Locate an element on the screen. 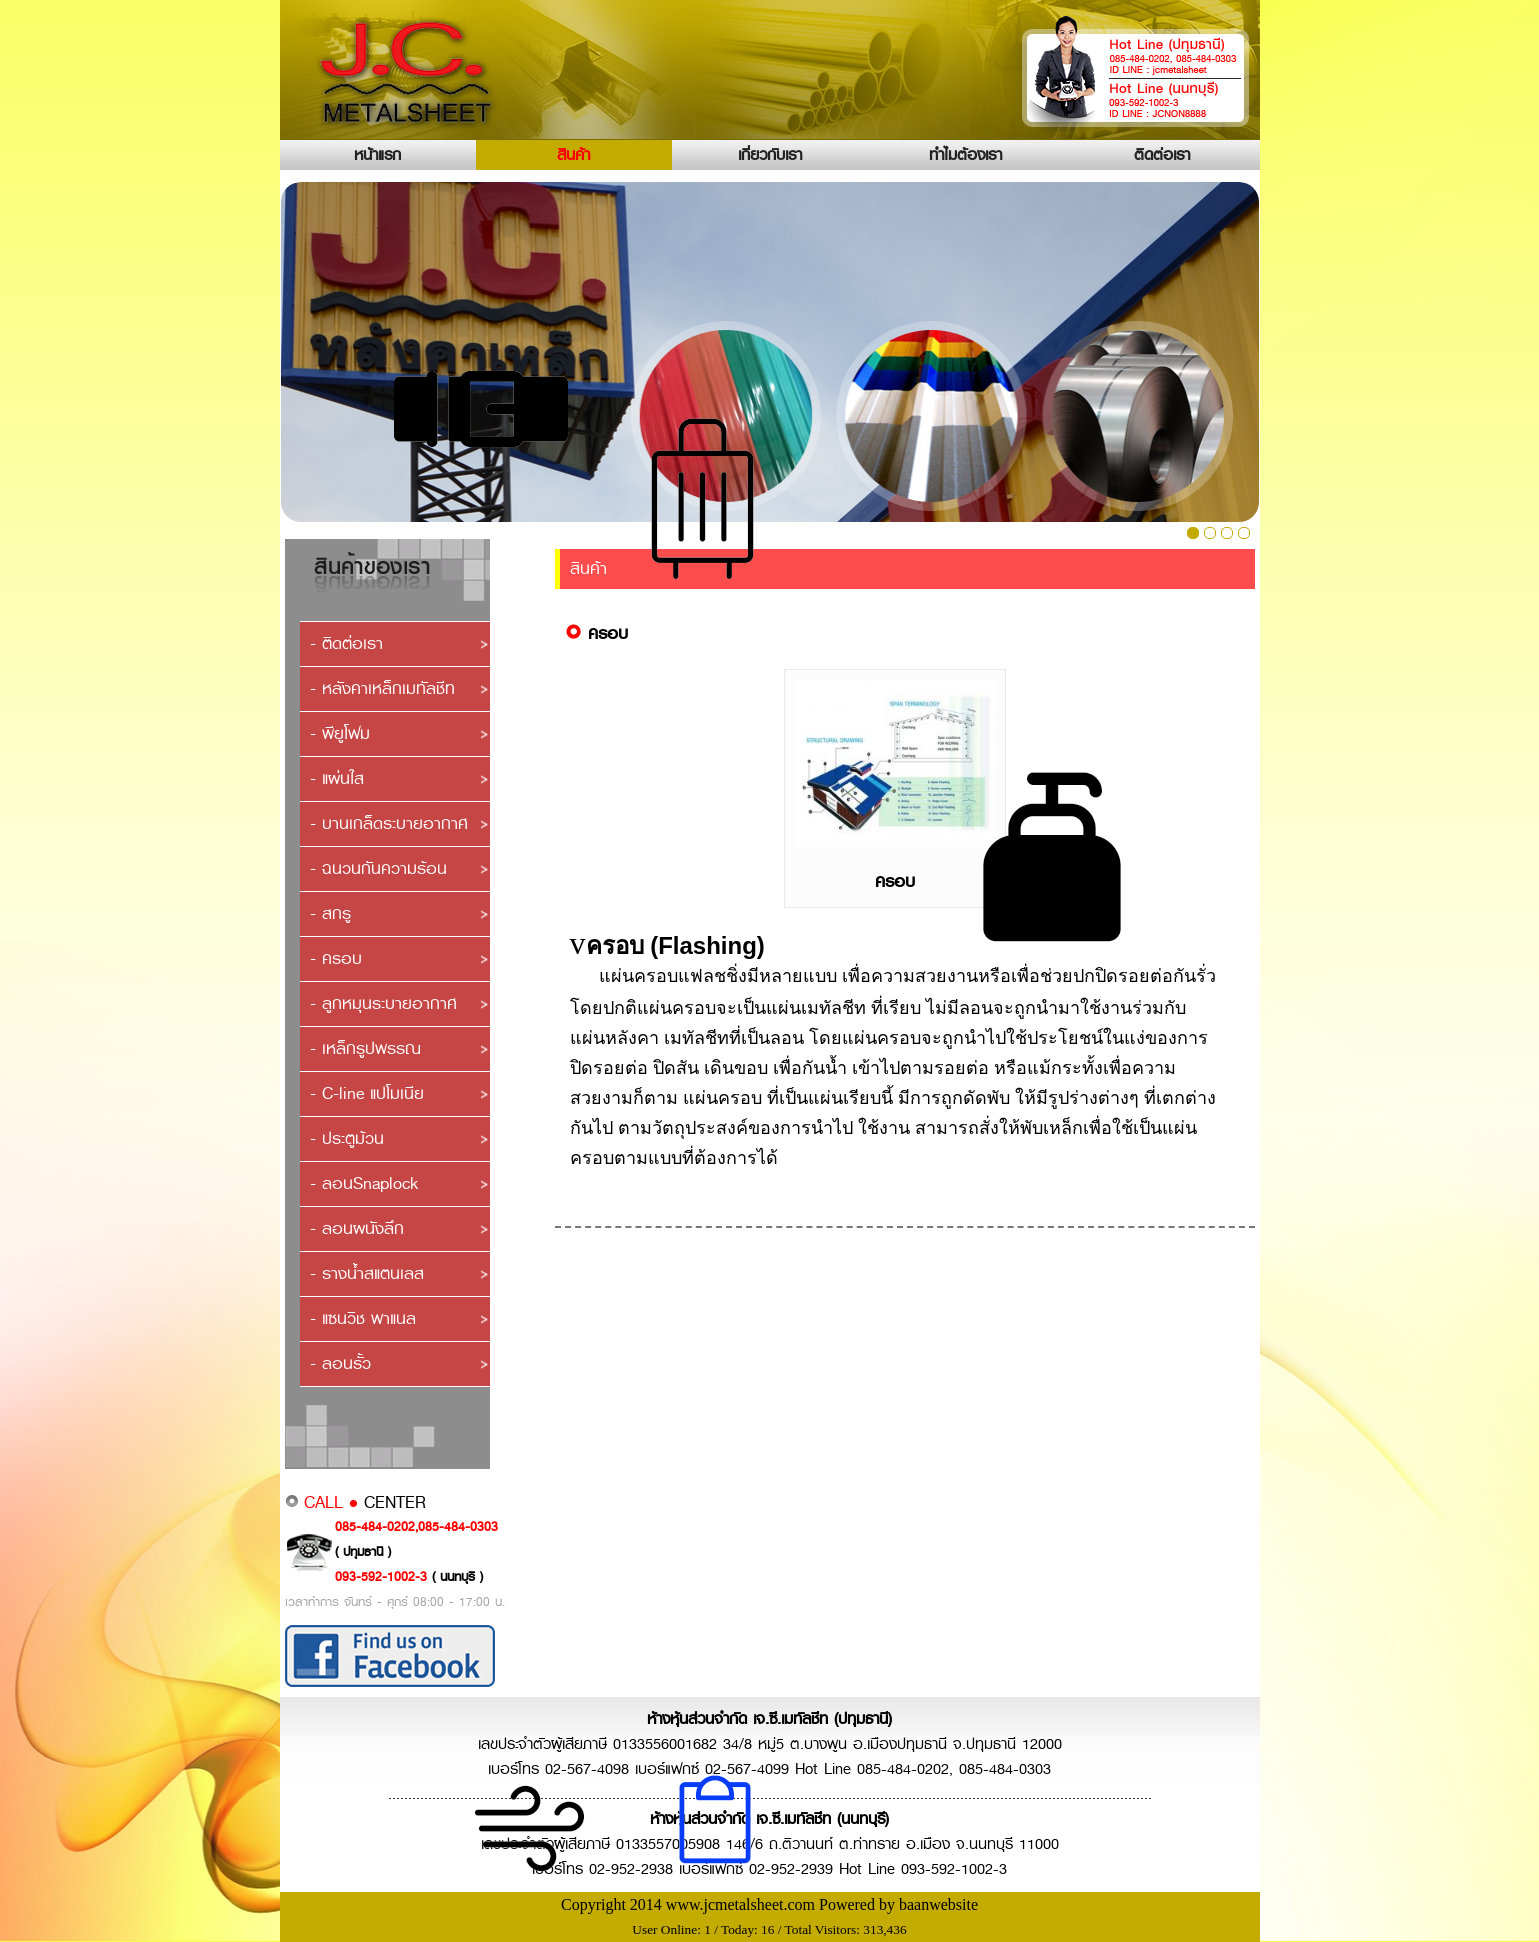 The height and width of the screenshot is (1942, 1539). indicates current wind conditions is located at coordinates (529, 1828).